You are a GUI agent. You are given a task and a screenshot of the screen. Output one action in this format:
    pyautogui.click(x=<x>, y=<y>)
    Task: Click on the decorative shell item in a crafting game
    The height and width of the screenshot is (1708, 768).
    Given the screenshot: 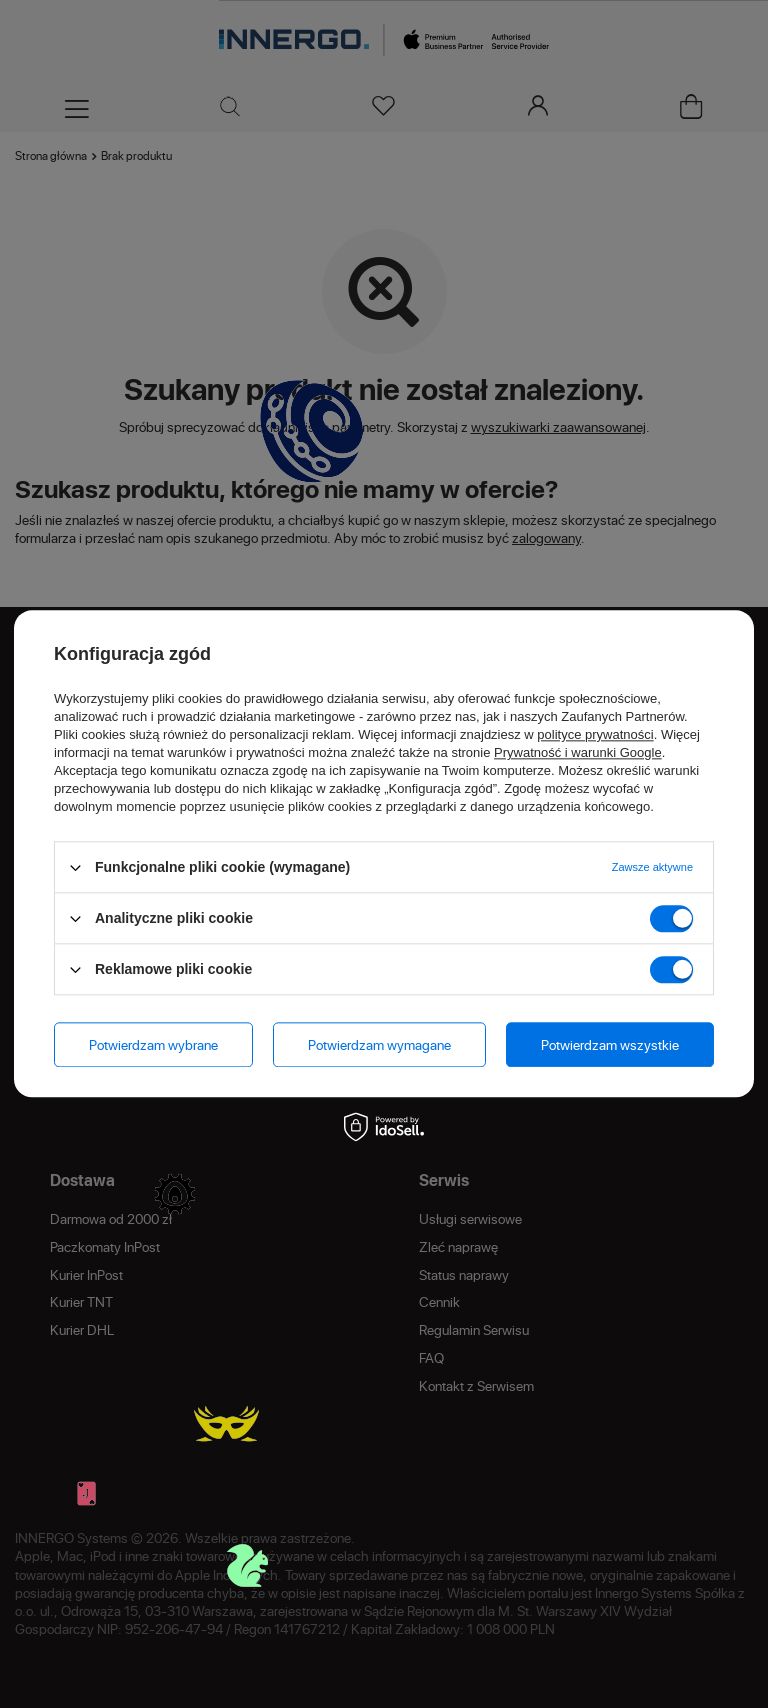 What is the action you would take?
    pyautogui.click(x=311, y=431)
    